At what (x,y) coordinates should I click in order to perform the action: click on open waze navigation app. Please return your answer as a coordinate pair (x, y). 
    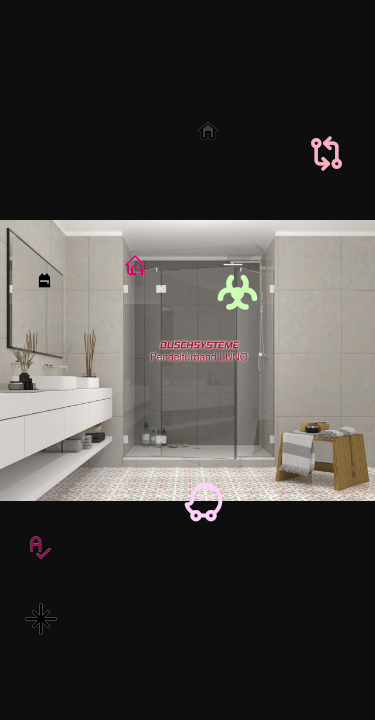
    Looking at the image, I should click on (203, 502).